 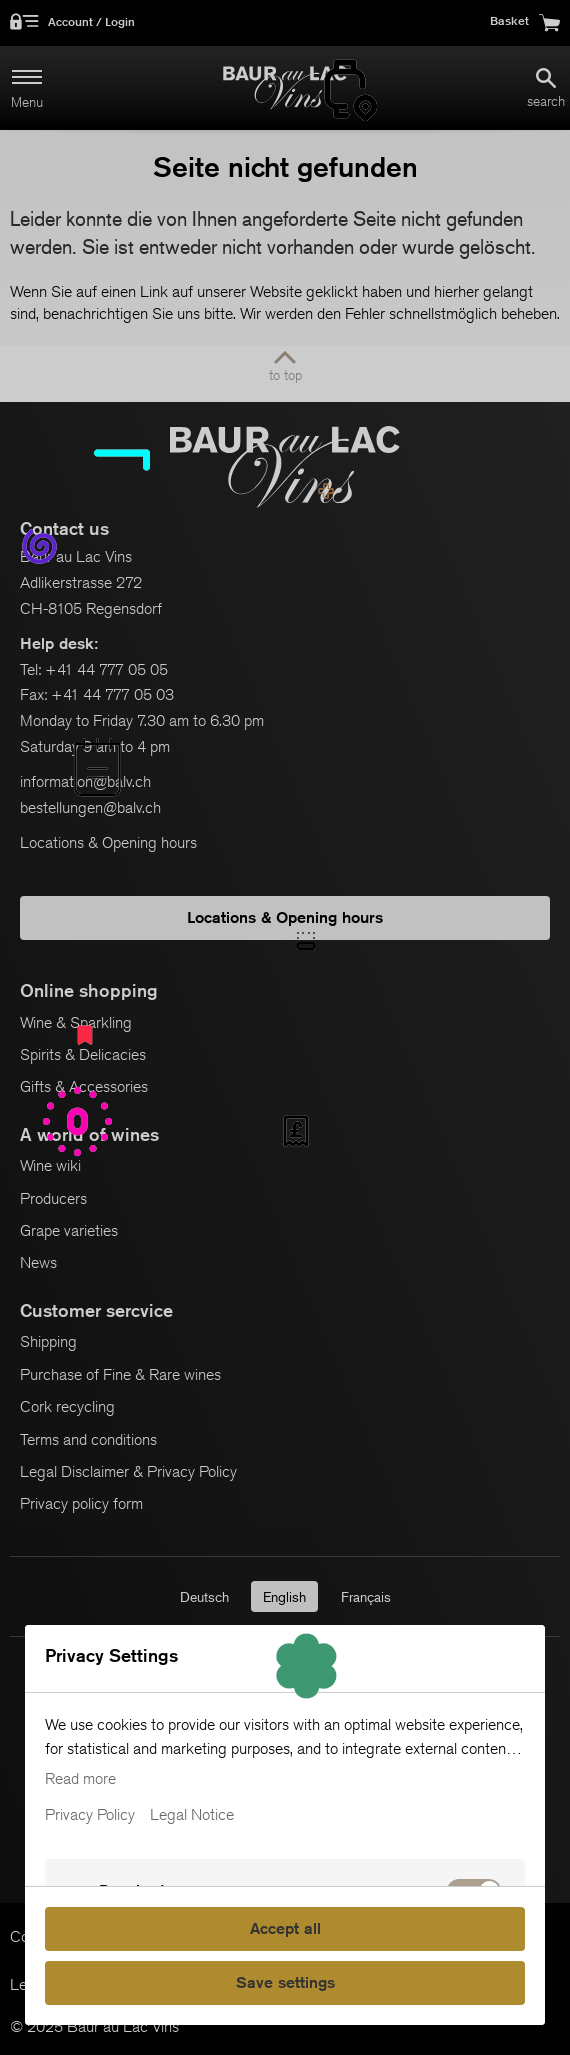 I want to click on indicates zero time elapsed or no duration, so click(x=77, y=1121).